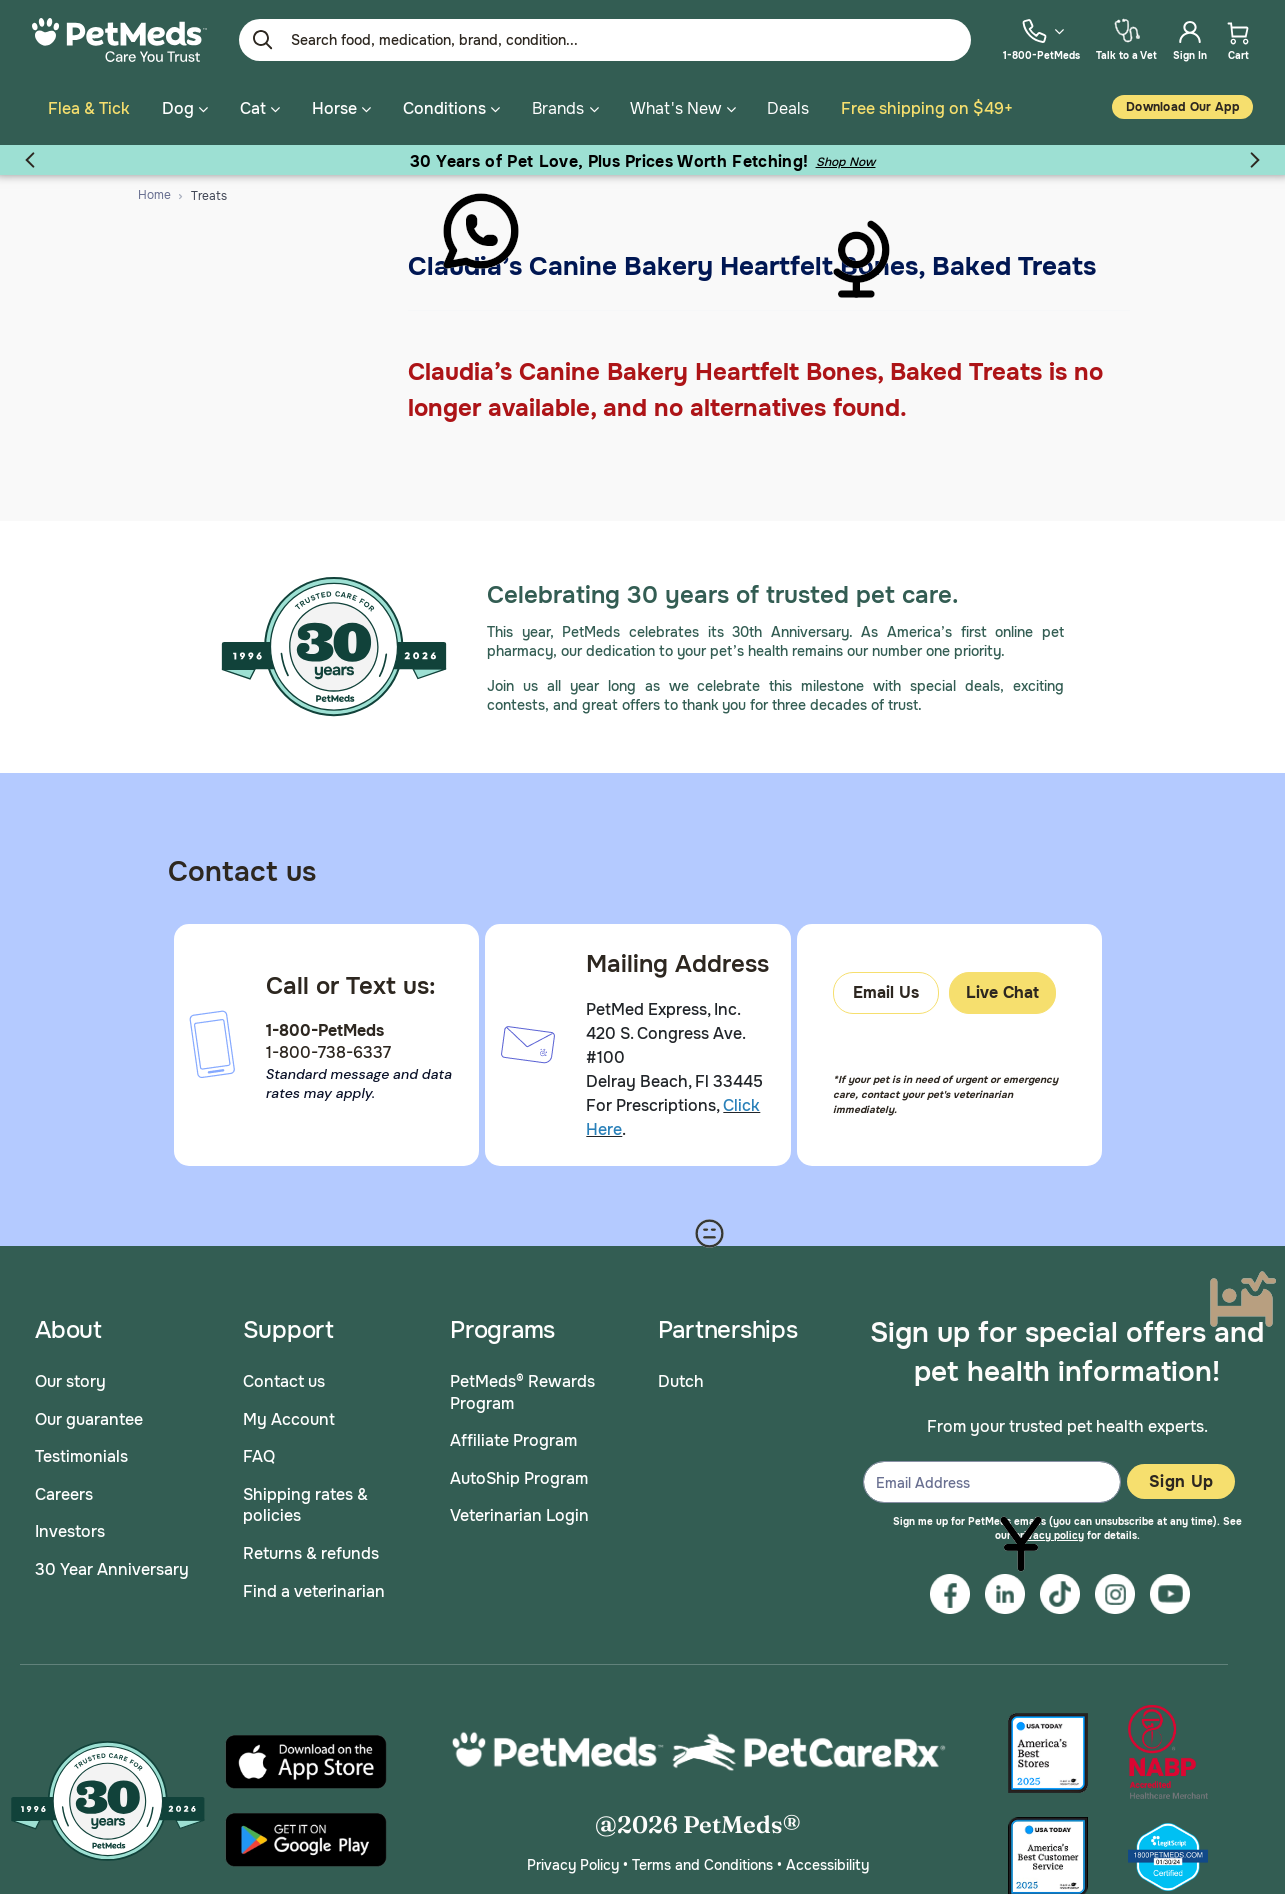 The height and width of the screenshot is (1894, 1285). I want to click on express annoyance or frustration in a reaction, so click(709, 1233).